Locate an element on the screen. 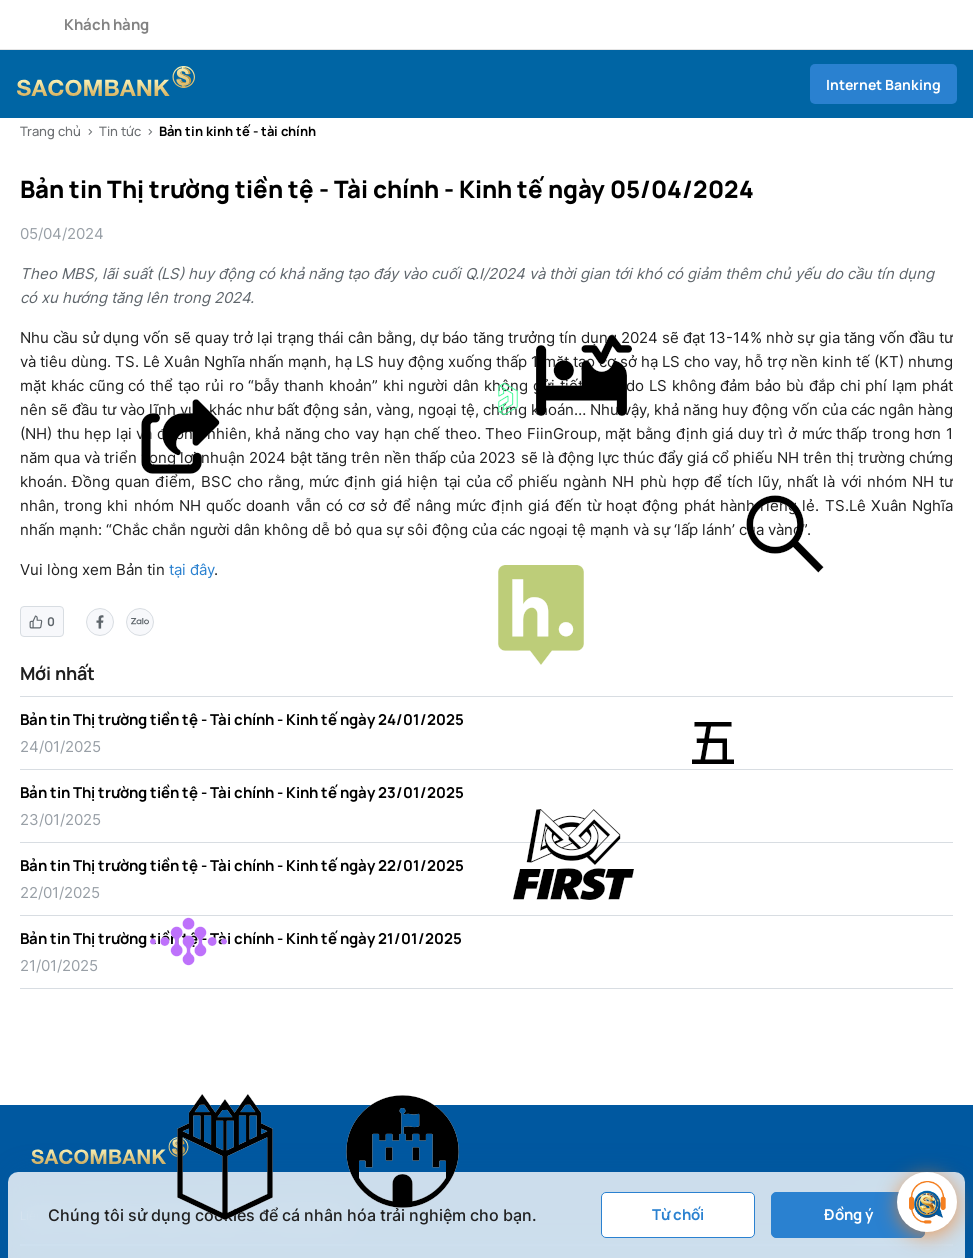  open hypothesis annotation tool is located at coordinates (541, 615).